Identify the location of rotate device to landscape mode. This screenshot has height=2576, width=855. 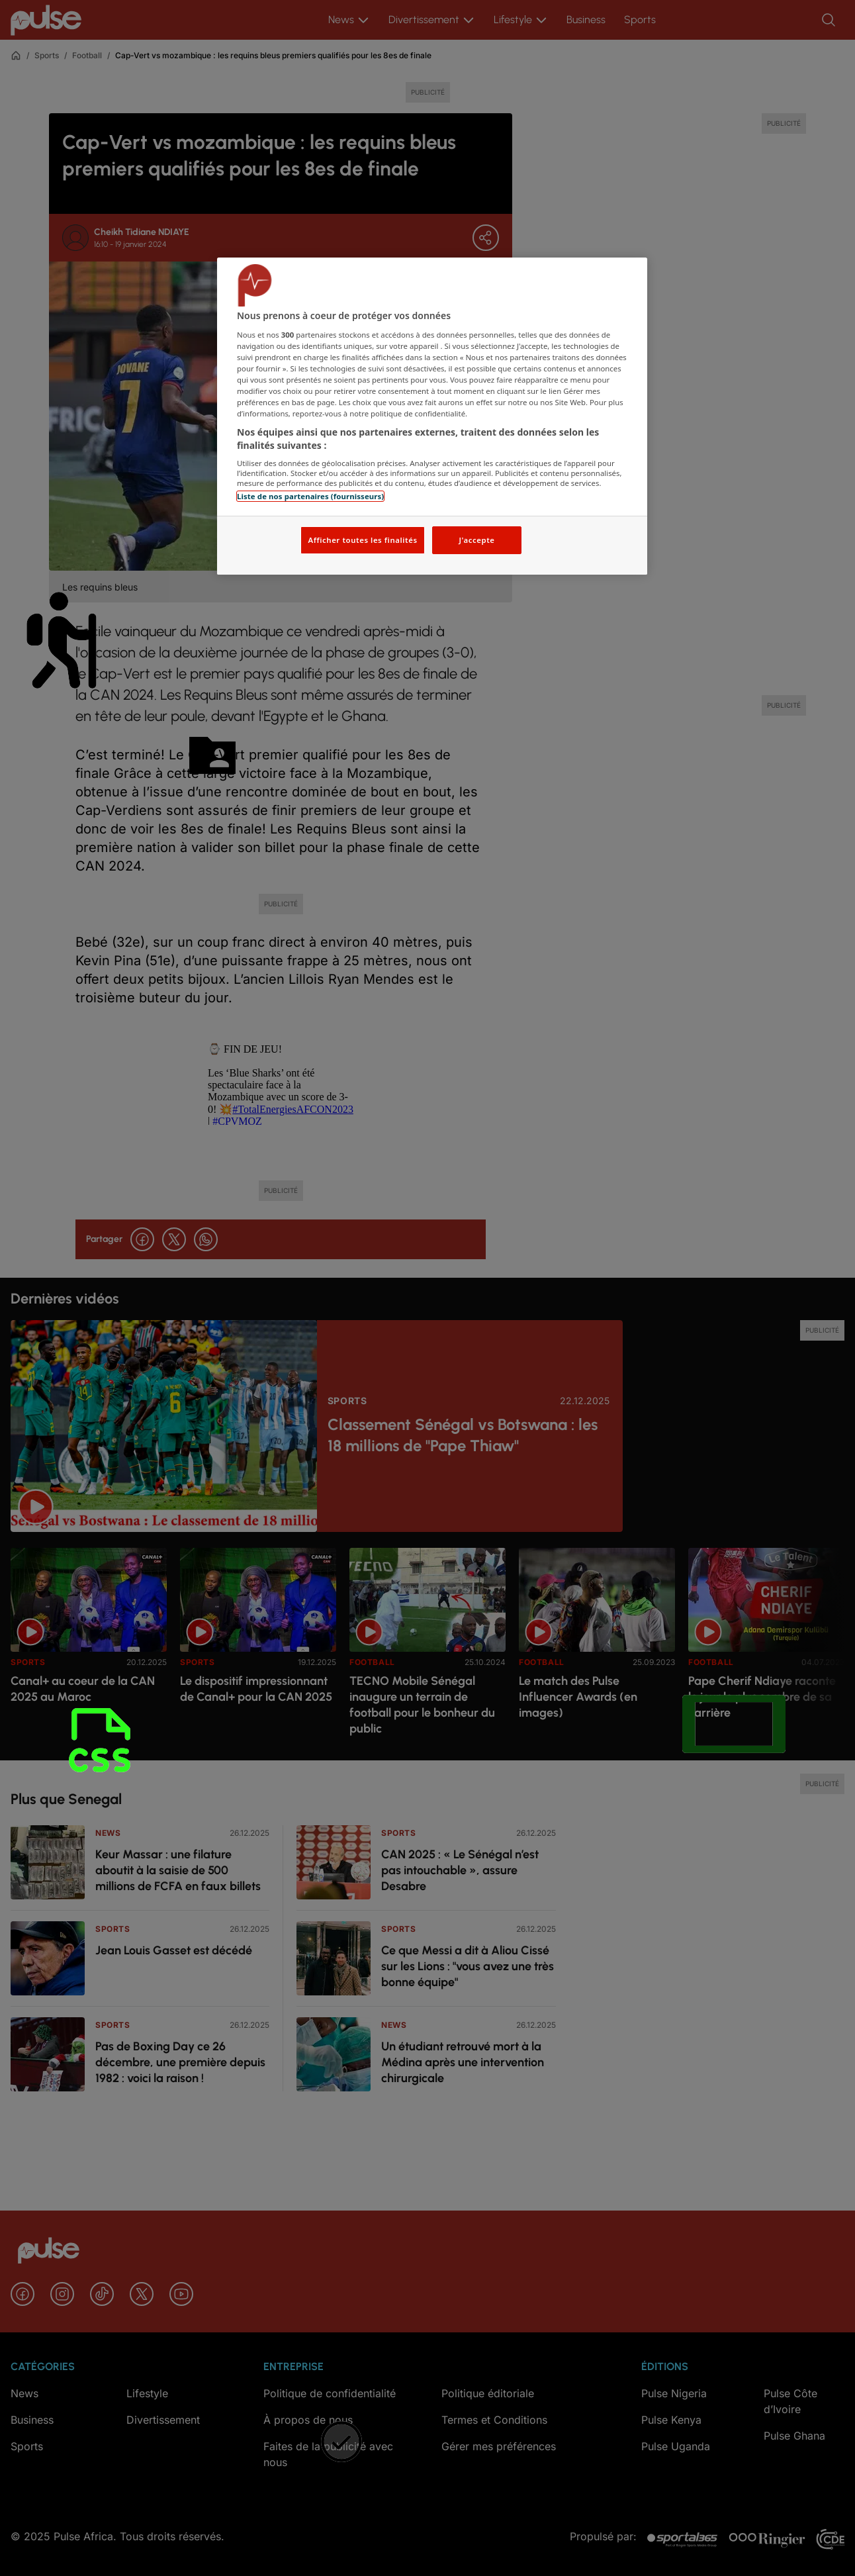
(734, 1724).